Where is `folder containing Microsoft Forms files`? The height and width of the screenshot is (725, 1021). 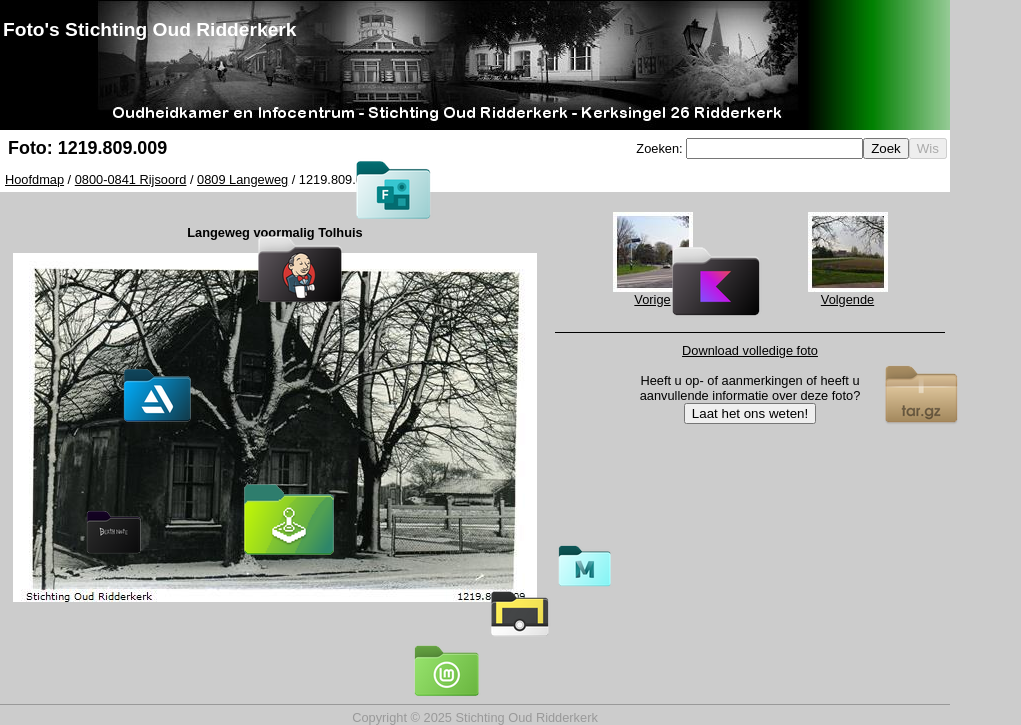
folder containing Microsoft Forms files is located at coordinates (393, 192).